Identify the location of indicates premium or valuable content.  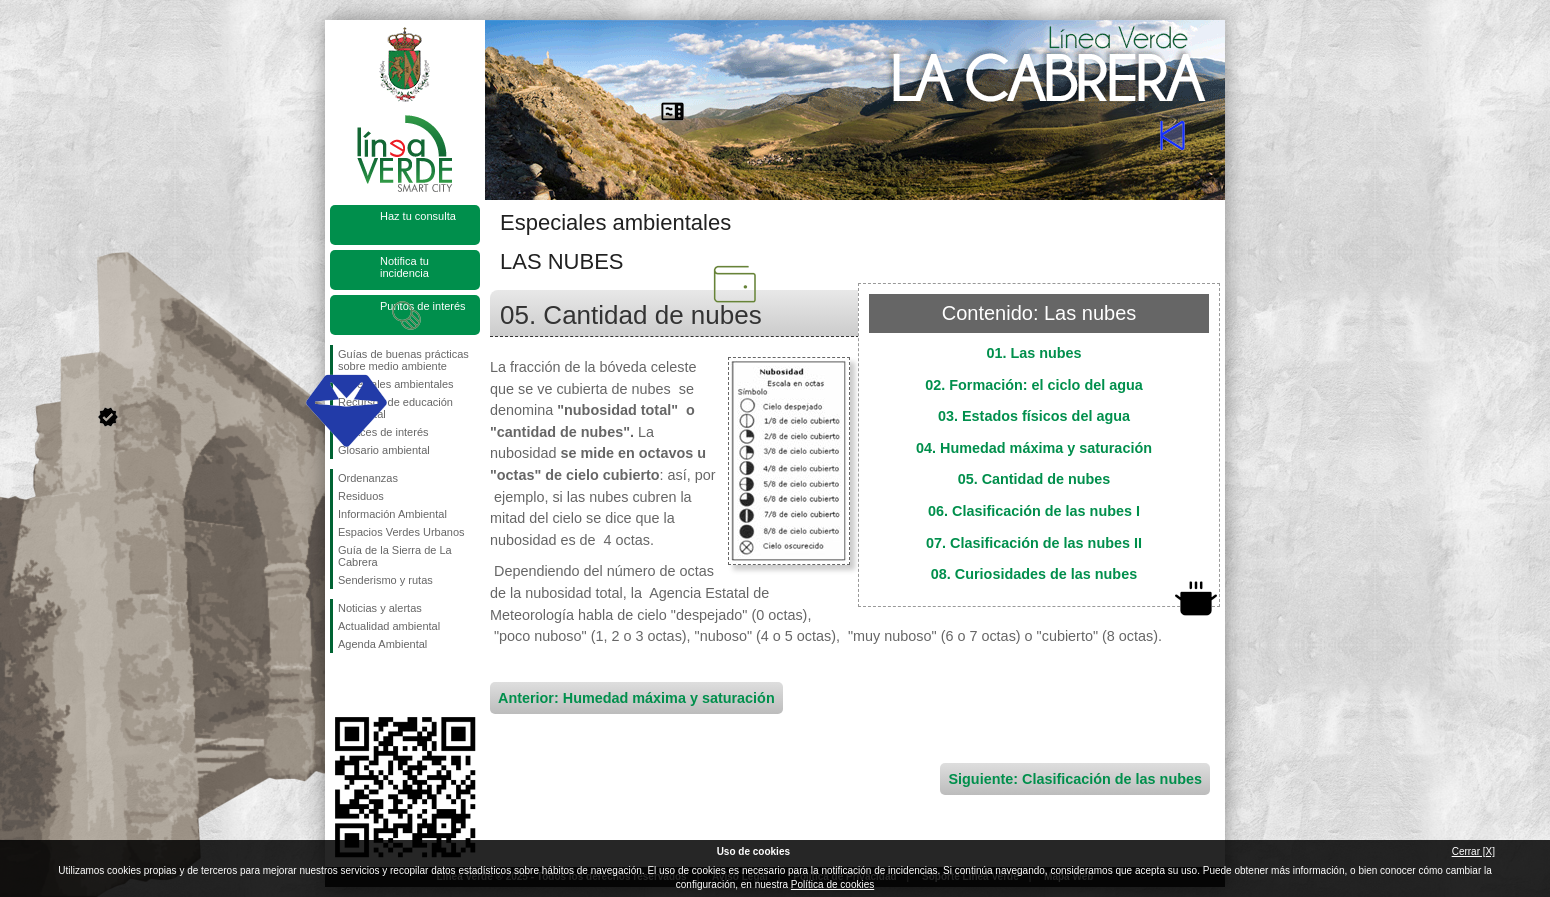
(346, 411).